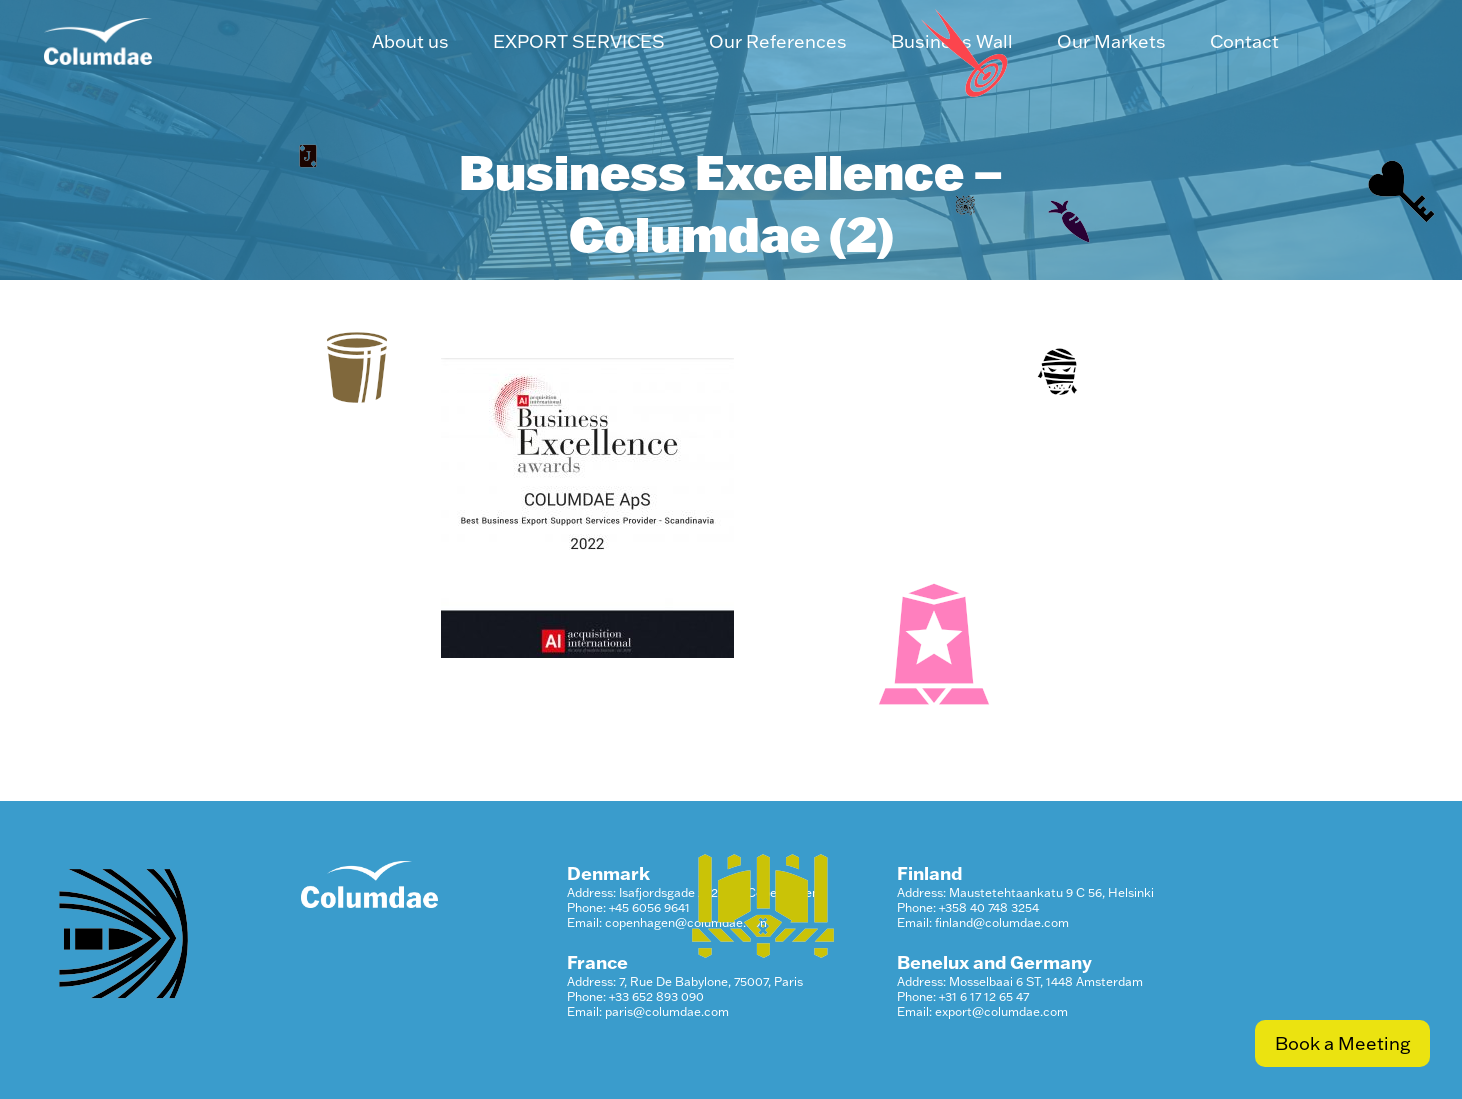 This screenshot has width=1462, height=1099. I want to click on empty trash or recycle bin, so click(357, 356).